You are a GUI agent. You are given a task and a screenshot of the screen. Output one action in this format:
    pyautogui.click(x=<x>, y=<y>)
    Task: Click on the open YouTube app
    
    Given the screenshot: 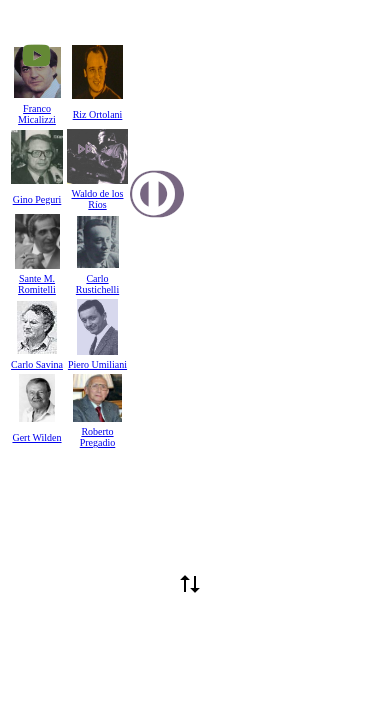 What is the action you would take?
    pyautogui.click(x=36, y=55)
    